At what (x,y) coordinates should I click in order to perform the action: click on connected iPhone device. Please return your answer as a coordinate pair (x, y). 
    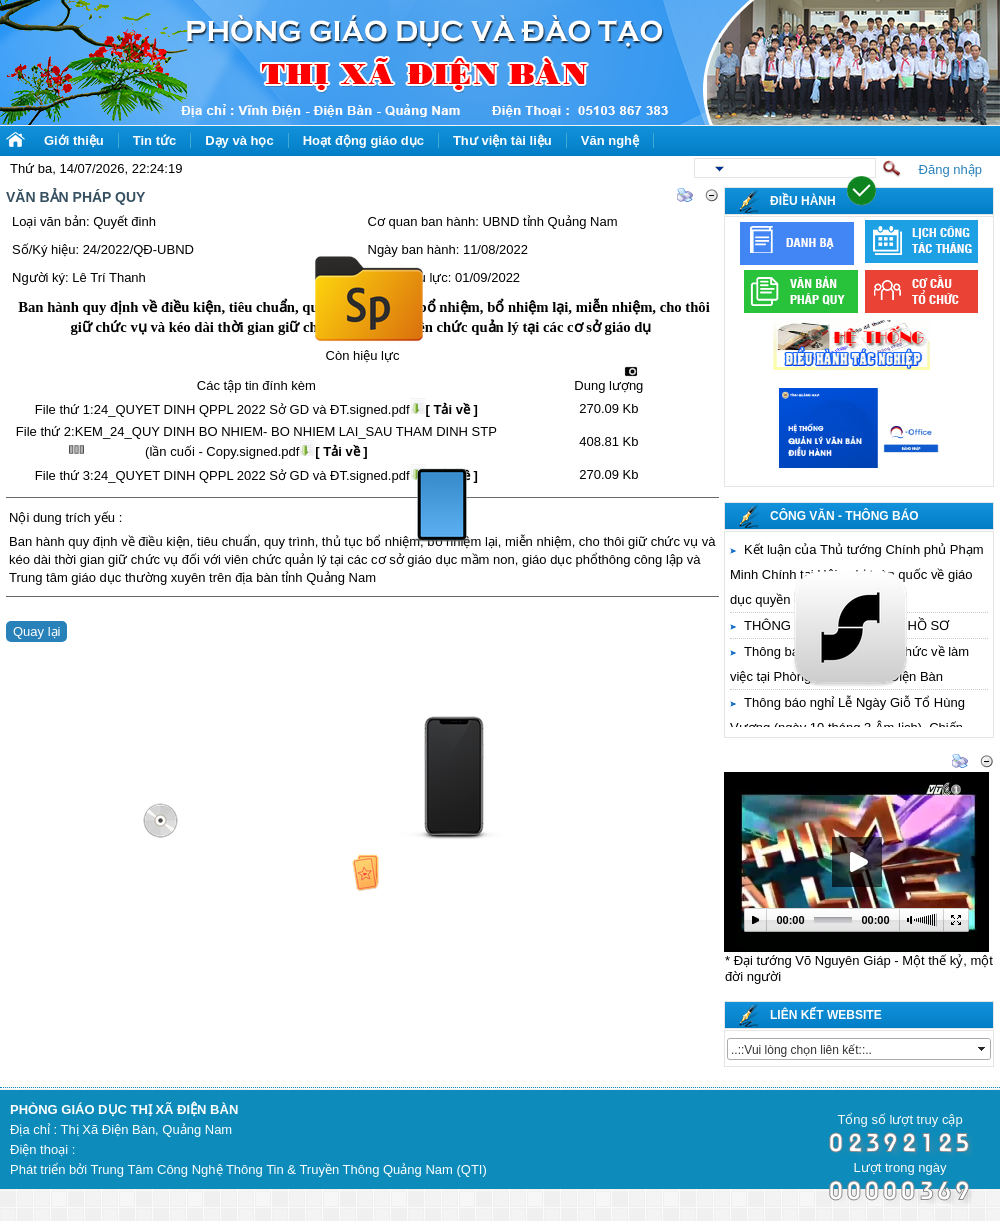
    Looking at the image, I should click on (454, 778).